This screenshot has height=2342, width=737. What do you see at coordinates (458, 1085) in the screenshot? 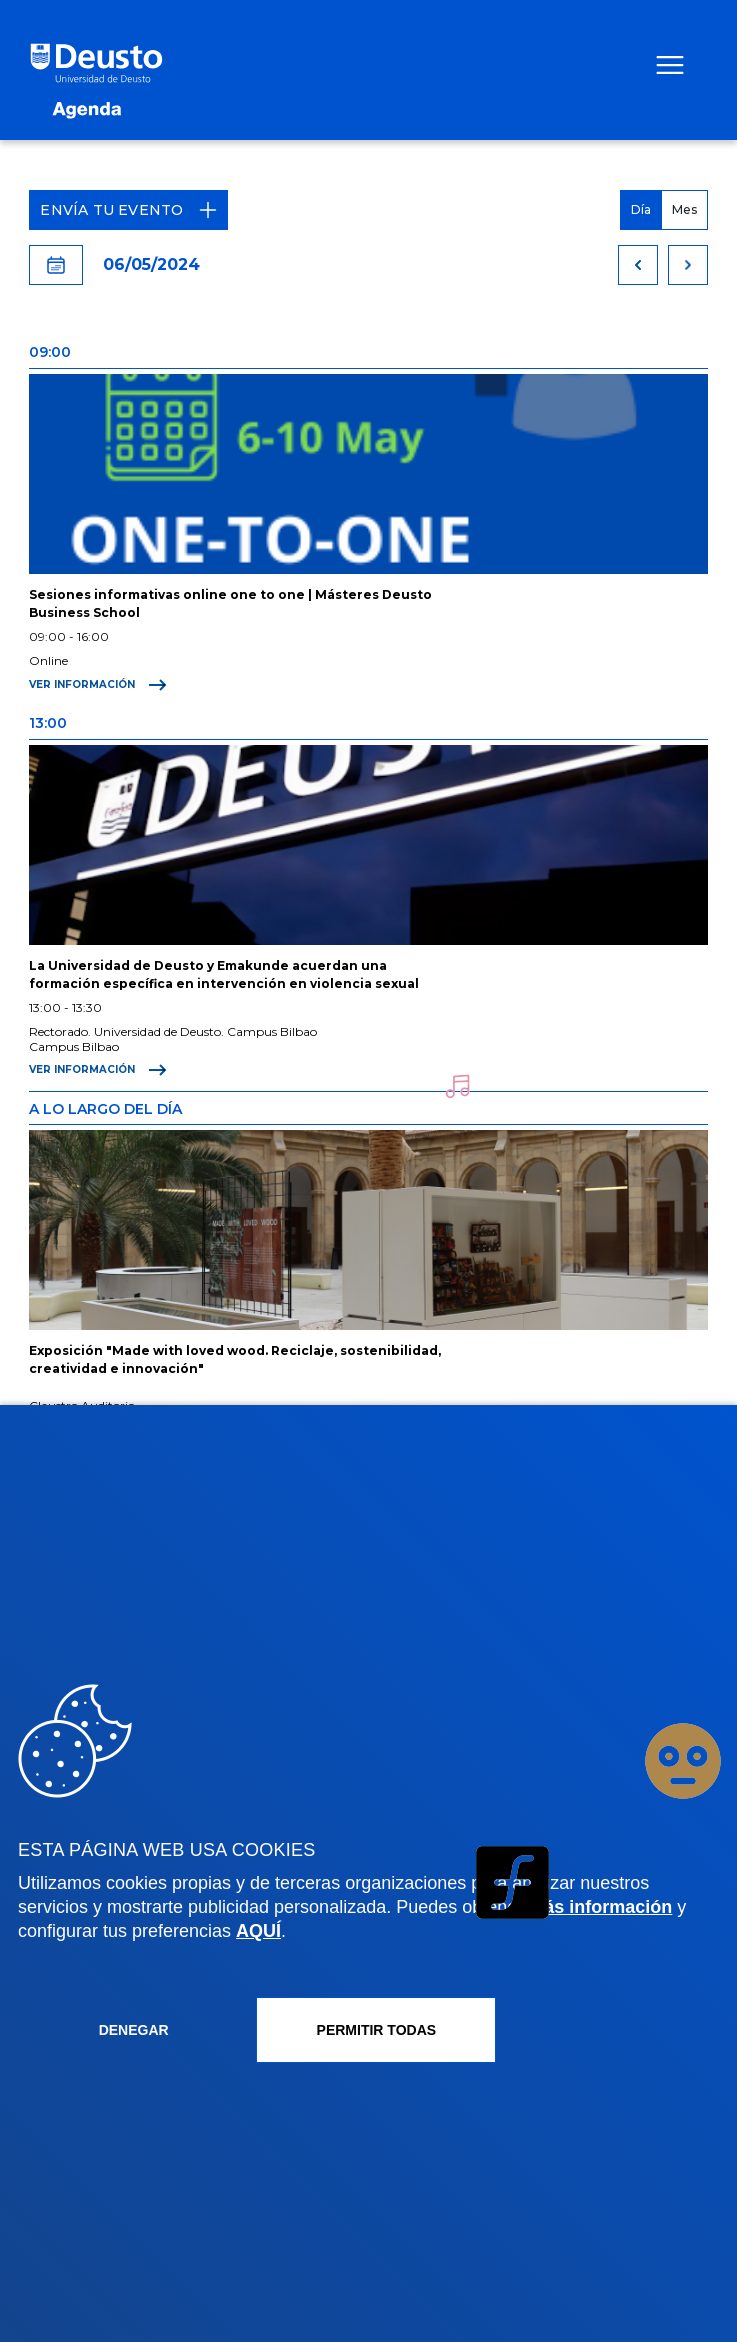
I see `access music files or audio content` at bounding box center [458, 1085].